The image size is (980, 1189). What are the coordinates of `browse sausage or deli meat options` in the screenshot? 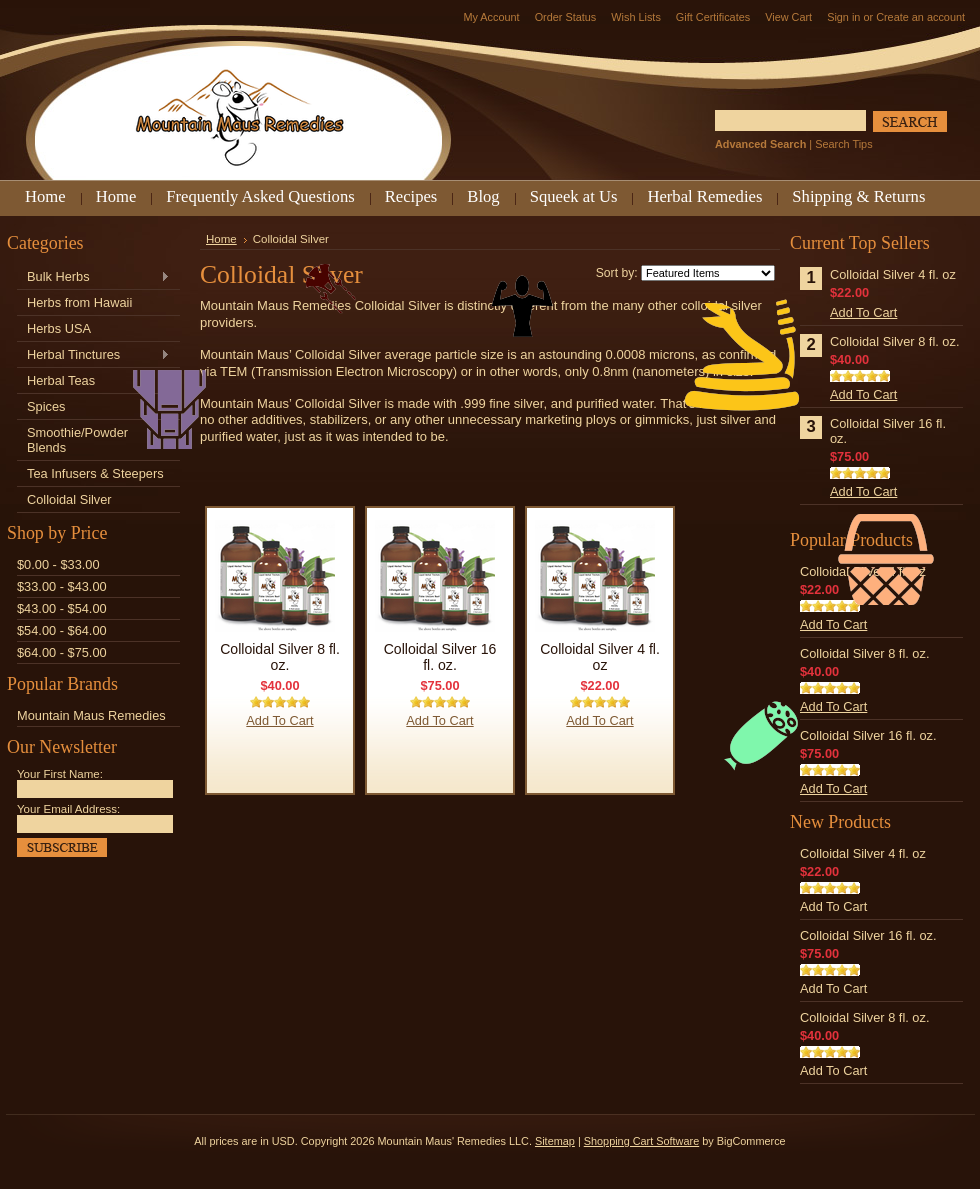 It's located at (761, 736).